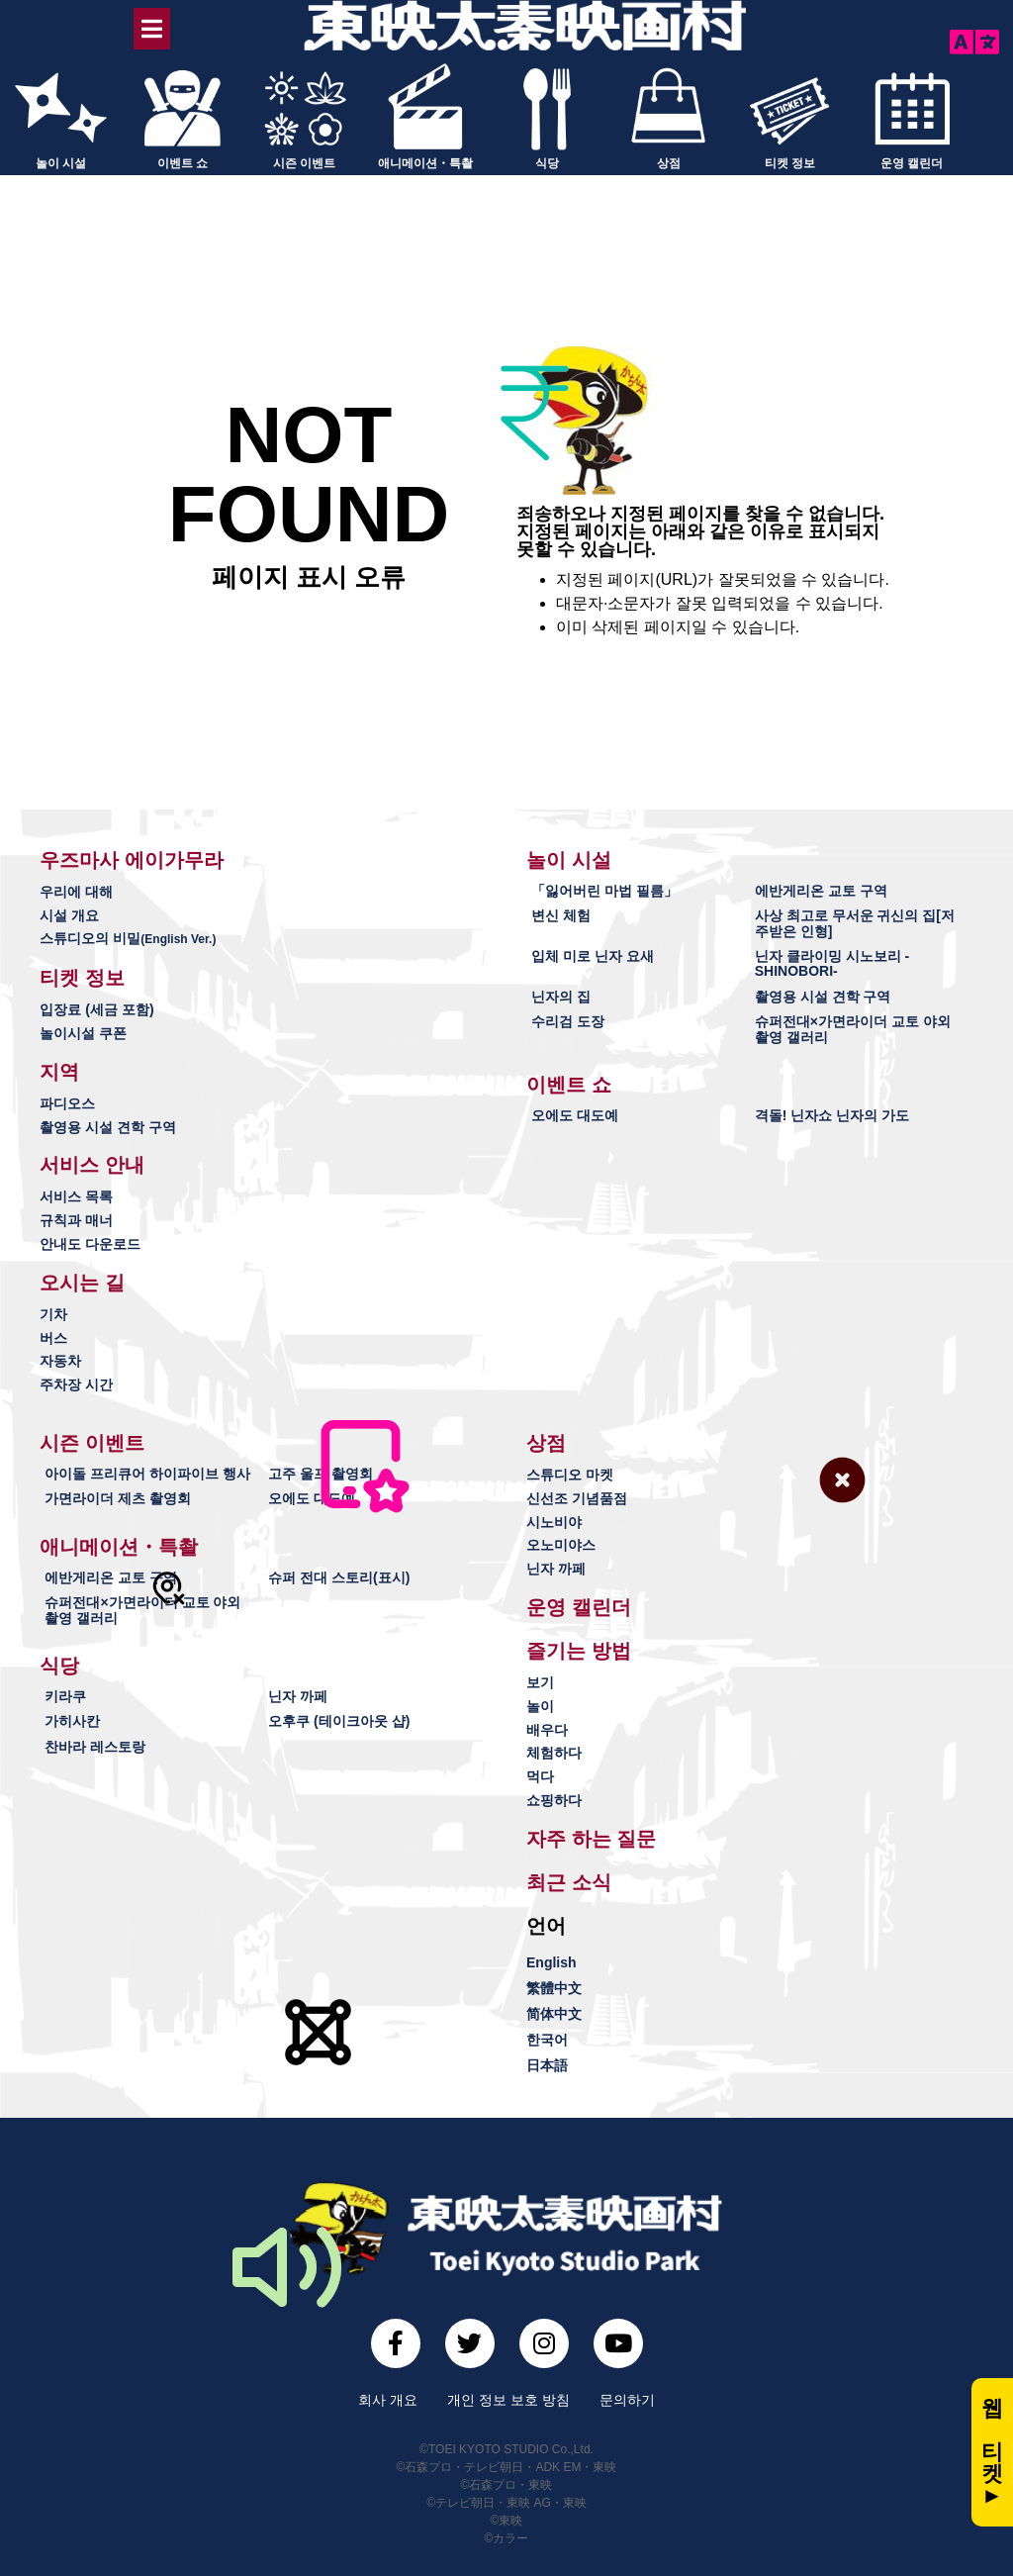 The width and height of the screenshot is (1013, 2576). What do you see at coordinates (530, 411) in the screenshot?
I see `view price in Indian rupees` at bounding box center [530, 411].